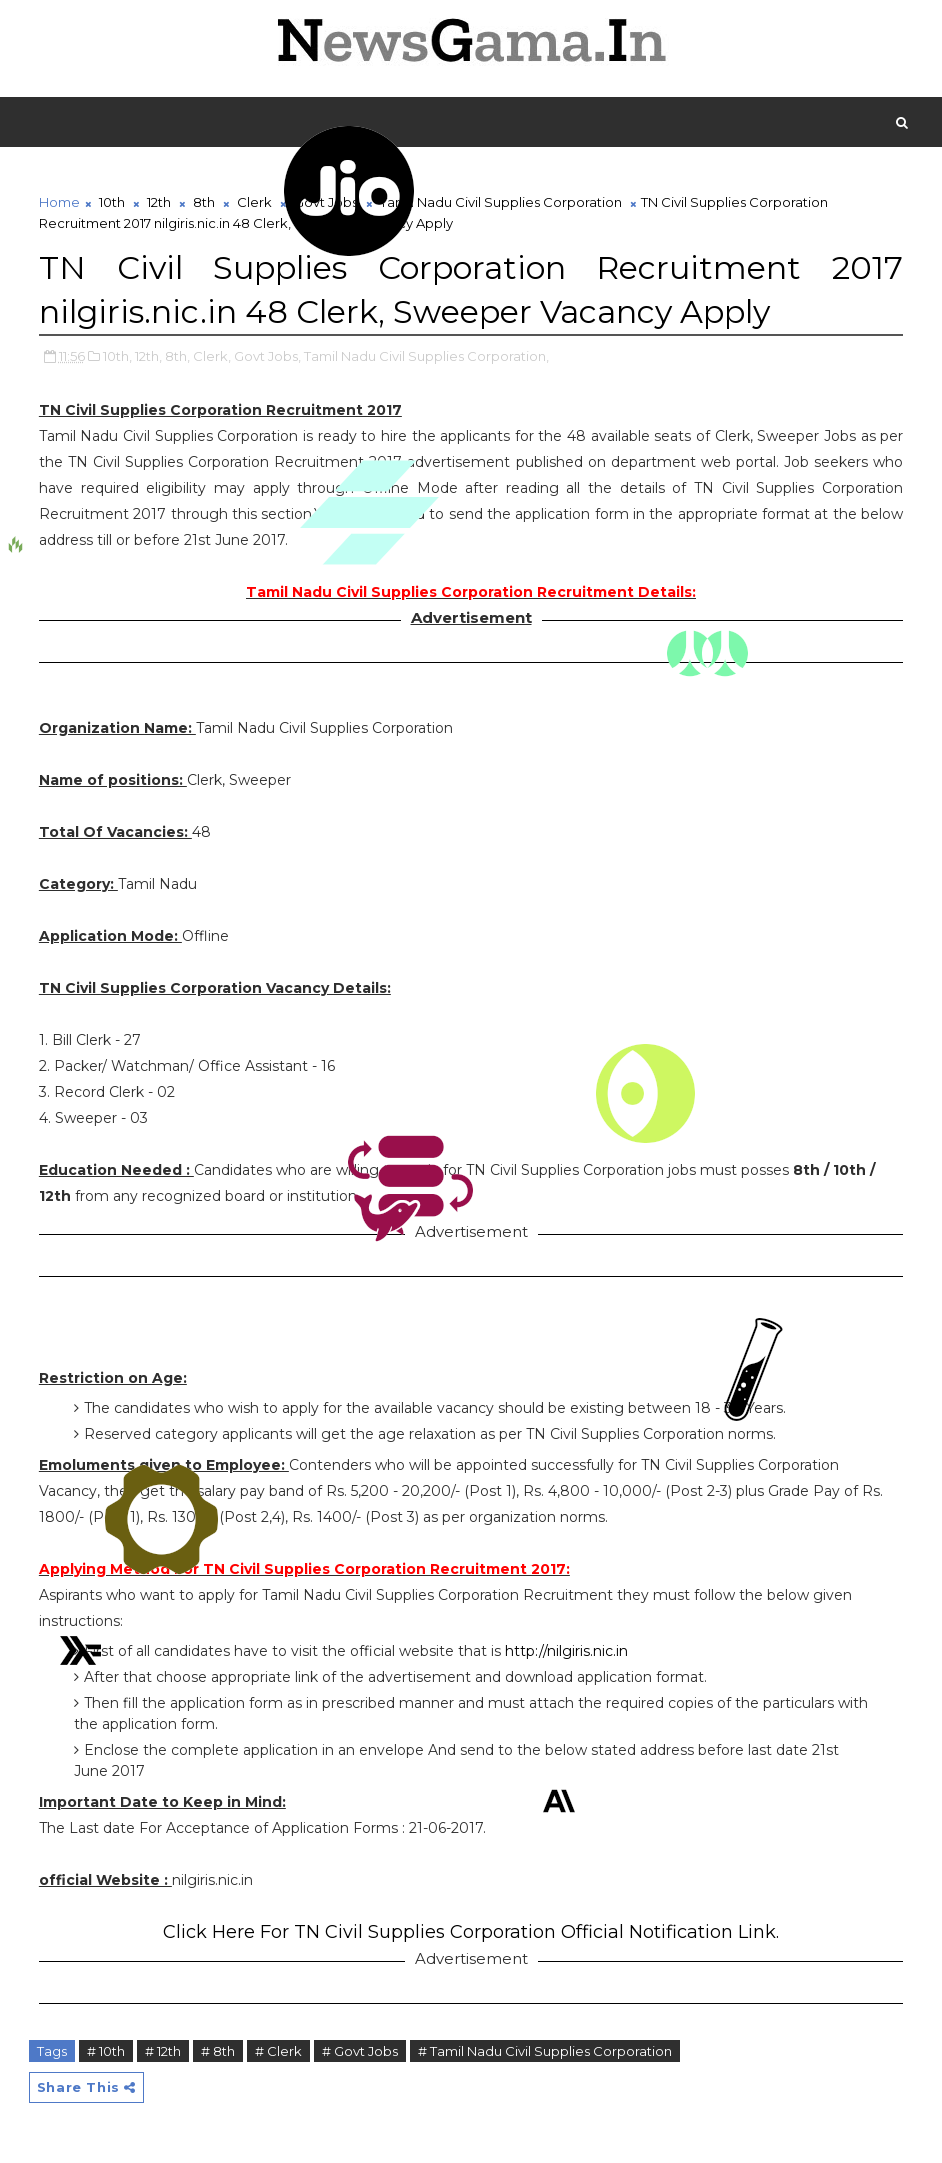 The image size is (942, 2163). Describe the element at coordinates (645, 1093) in the screenshot. I see `icomoon icon font service logo` at that location.